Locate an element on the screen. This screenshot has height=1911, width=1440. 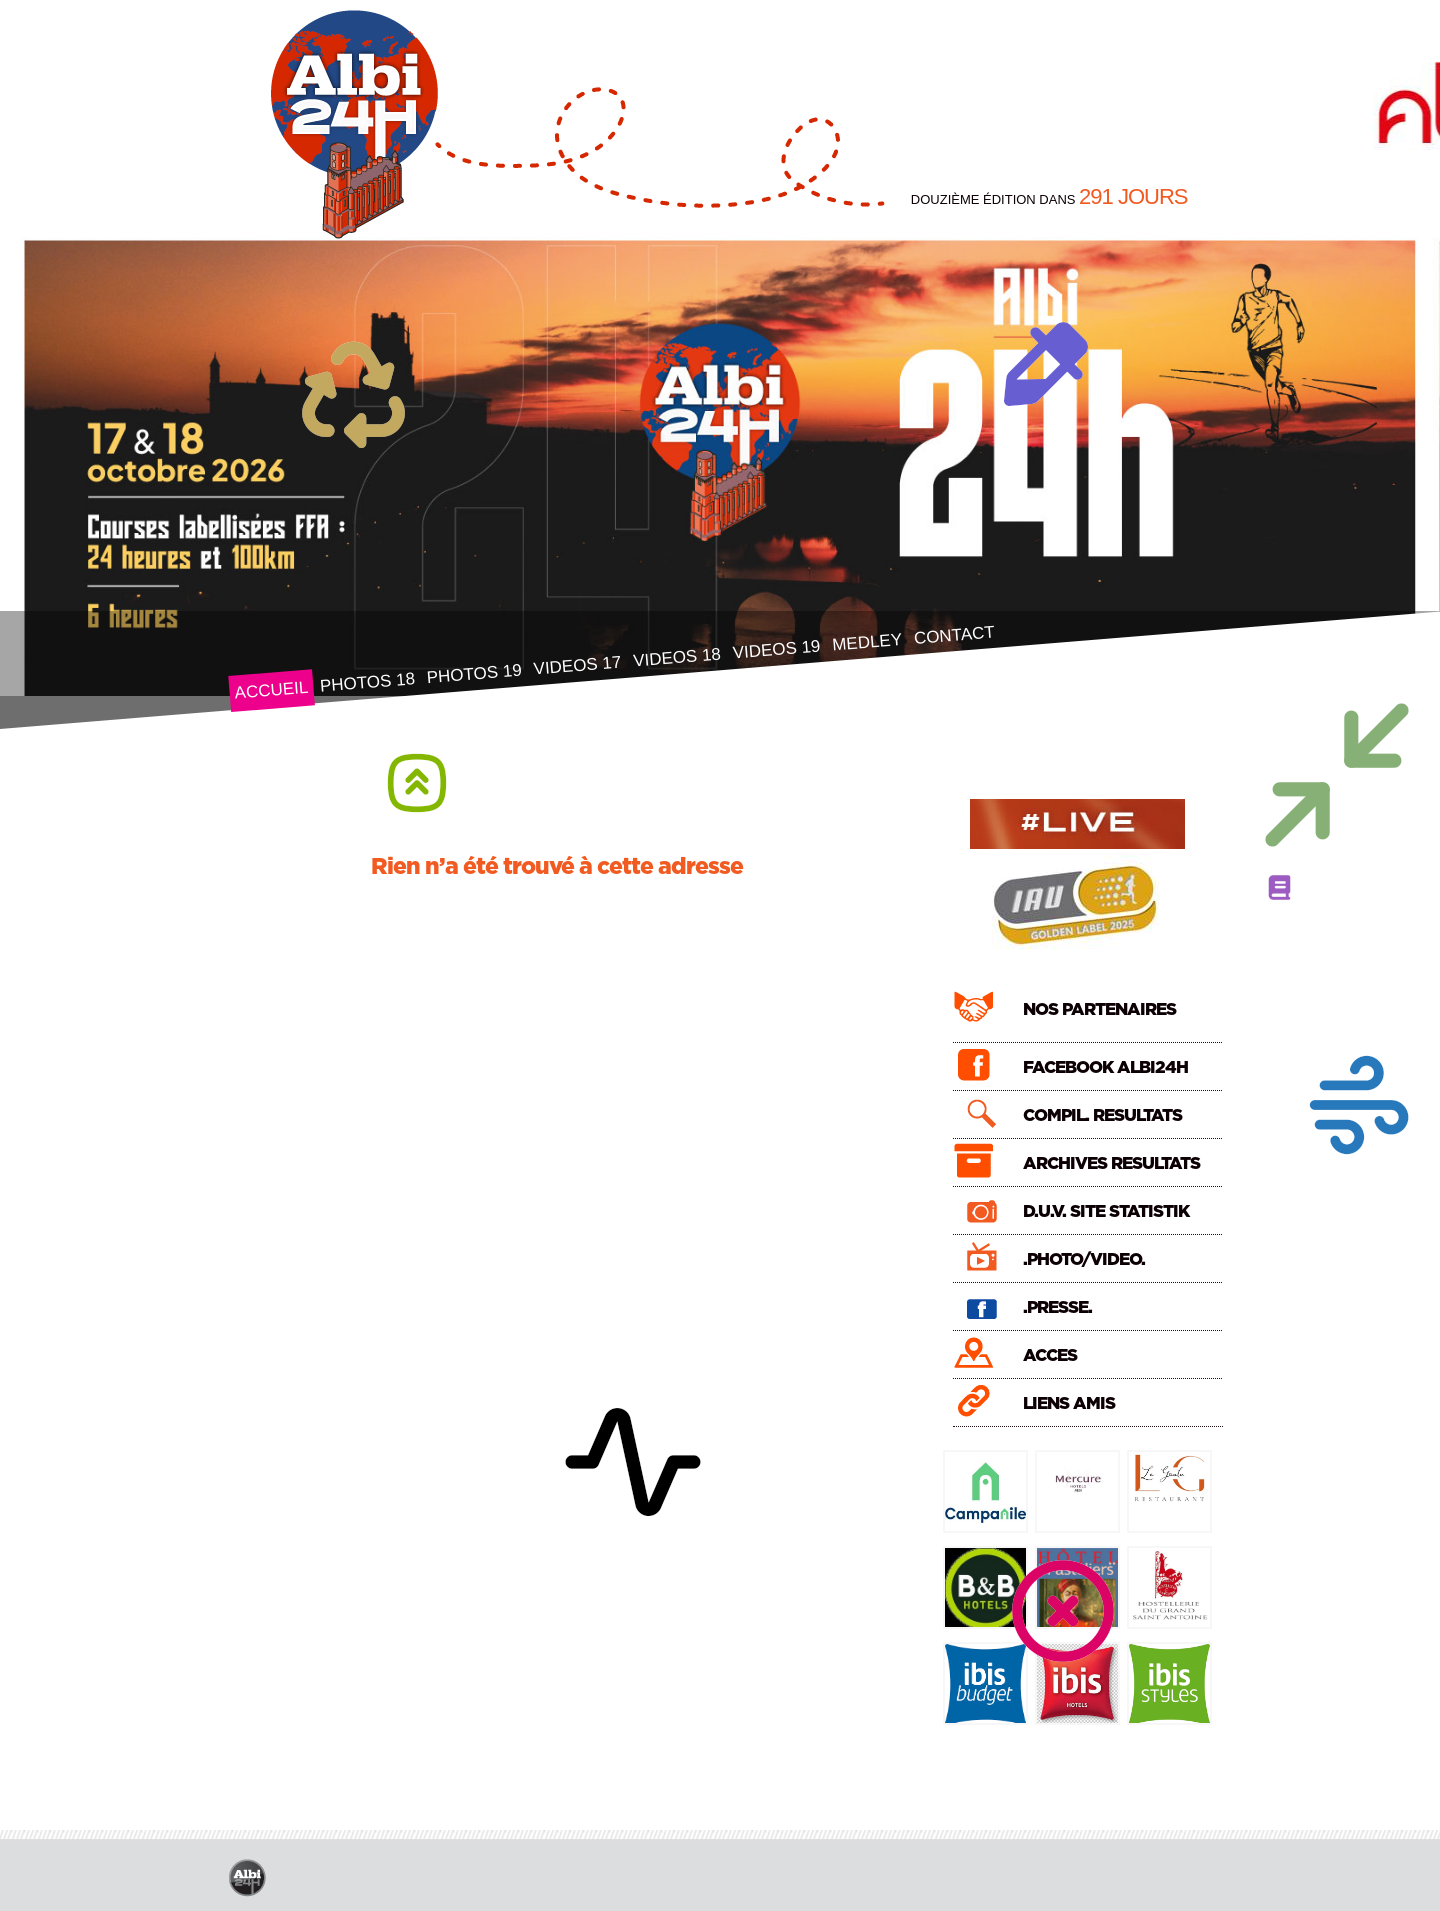
scroll to top of page is located at coordinates (417, 783).